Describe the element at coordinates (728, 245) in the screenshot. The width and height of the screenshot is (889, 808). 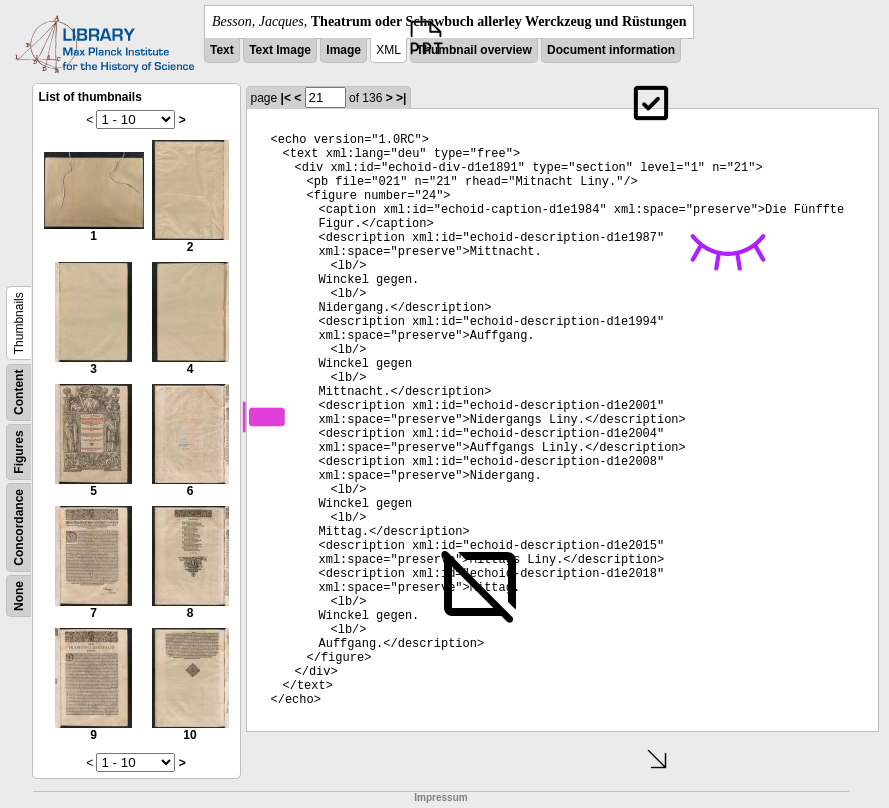
I see `hide password or sensitive content` at that location.